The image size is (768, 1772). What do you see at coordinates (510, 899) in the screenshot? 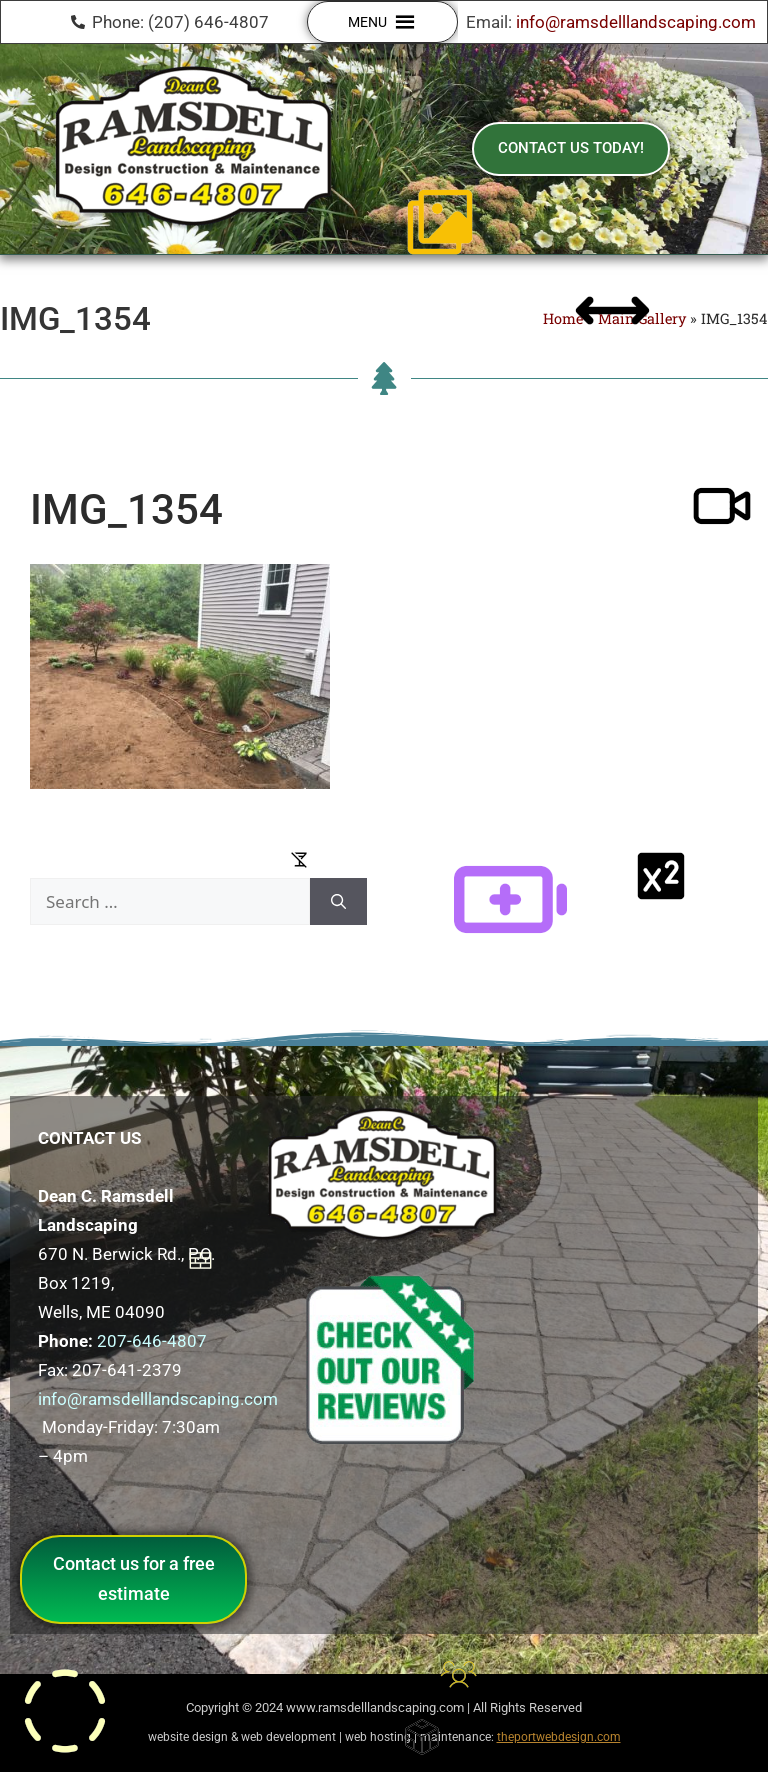
I see `add or extend battery life` at bounding box center [510, 899].